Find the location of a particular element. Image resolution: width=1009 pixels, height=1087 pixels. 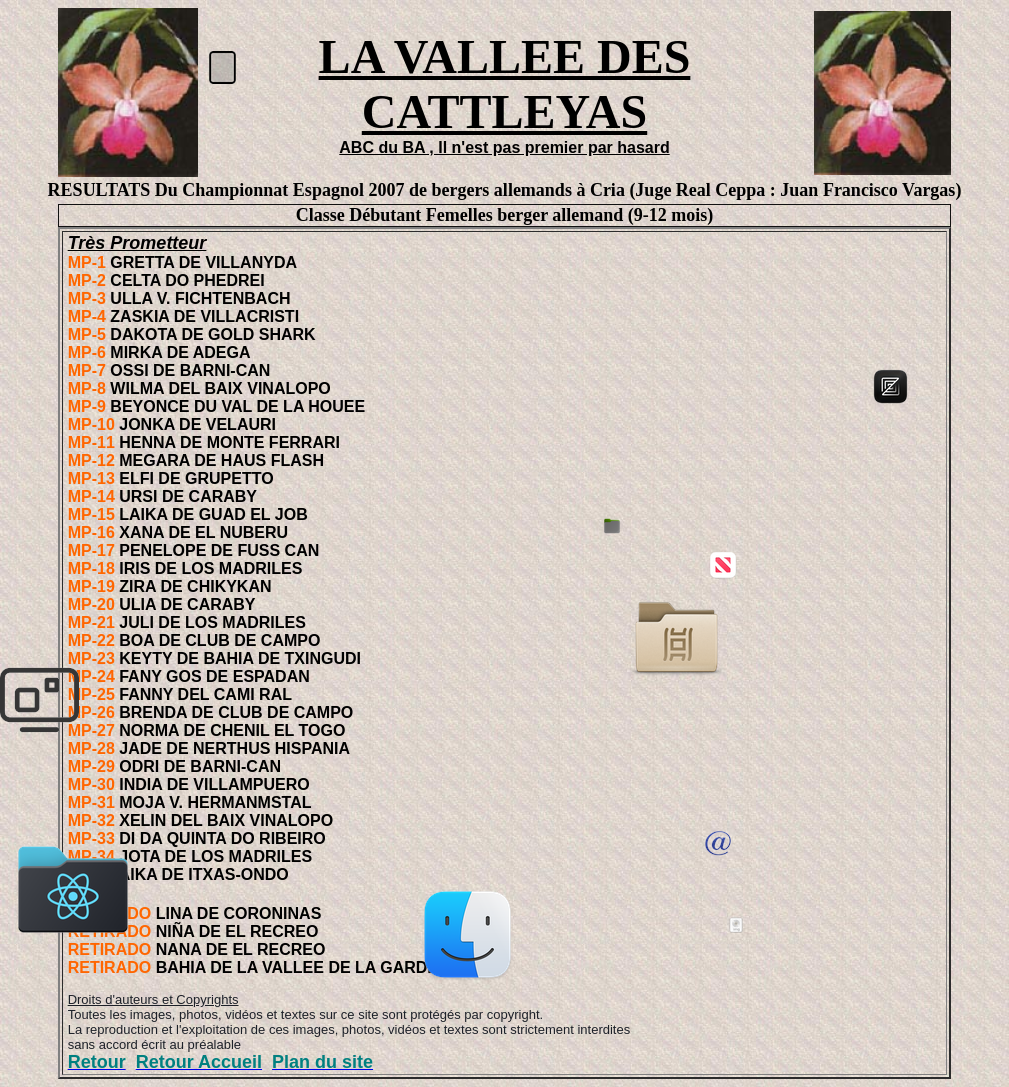

access remote desktop settings is located at coordinates (39, 697).